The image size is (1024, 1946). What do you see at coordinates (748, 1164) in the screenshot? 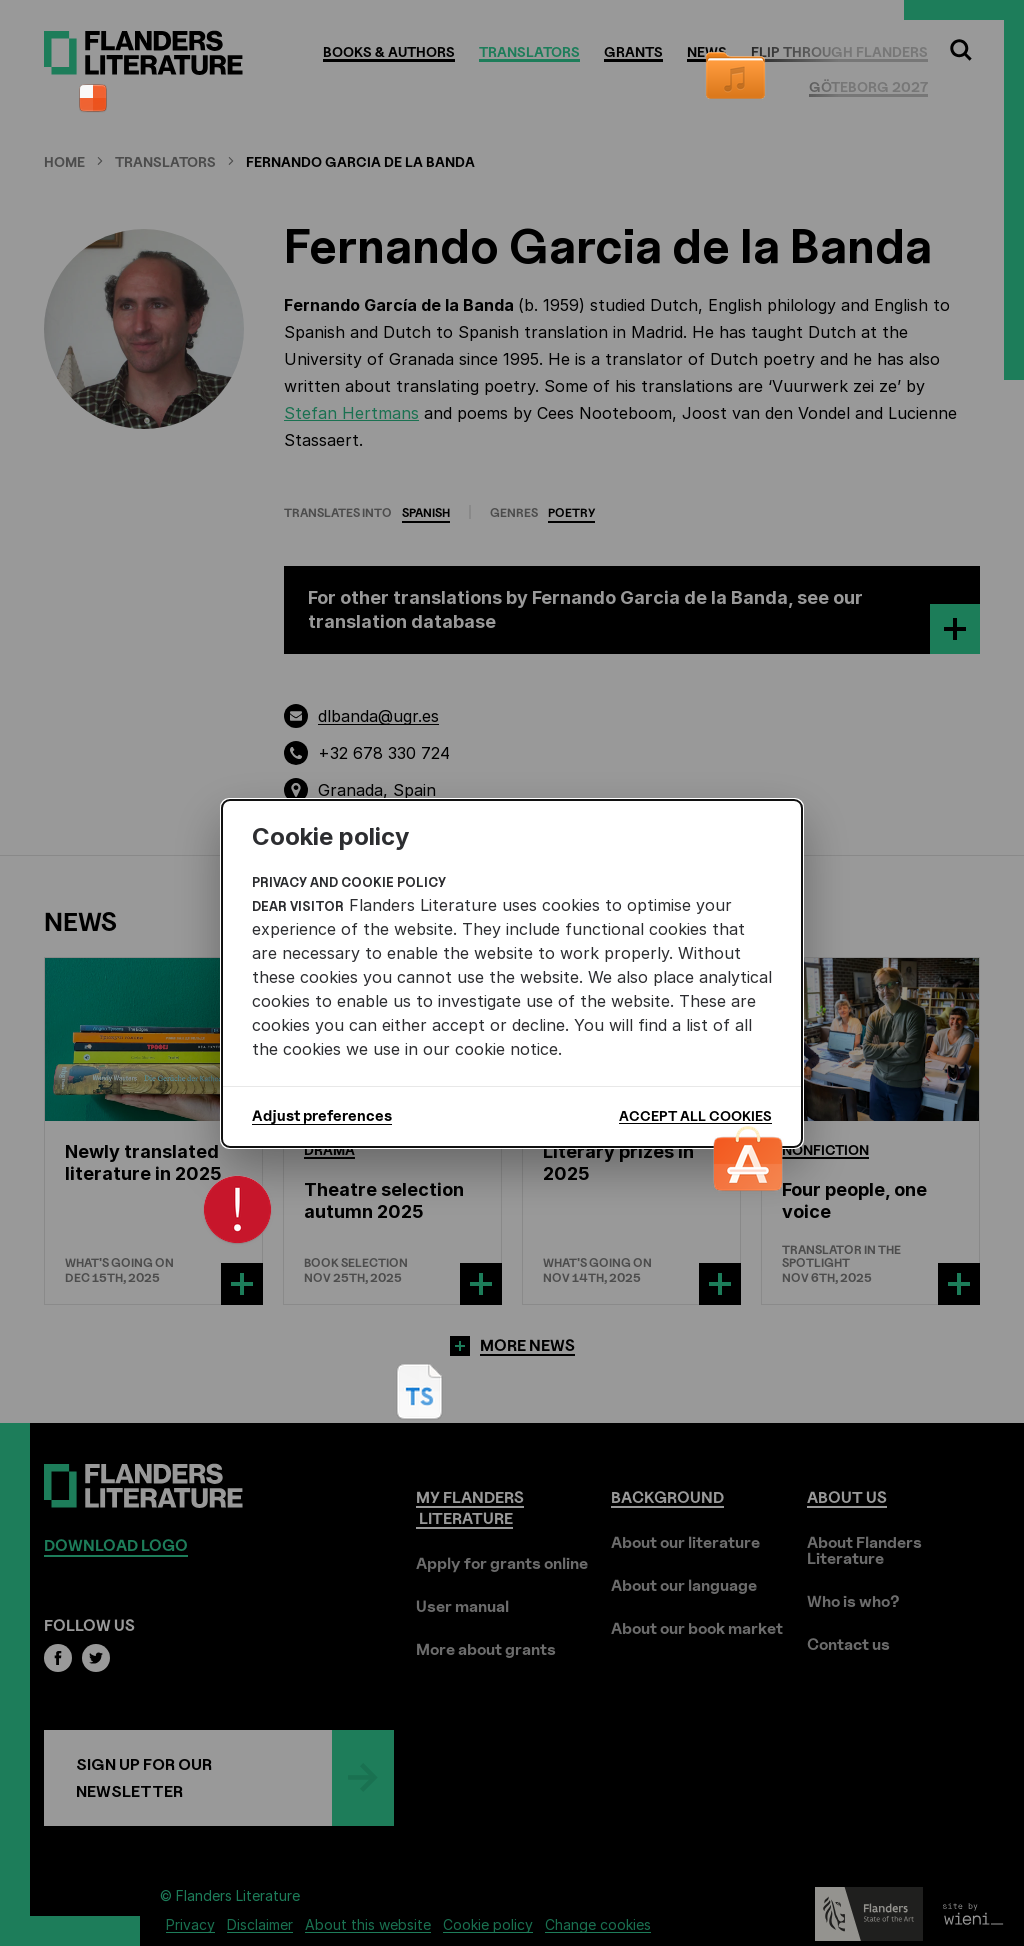
I see `open the ubuntu software center` at bounding box center [748, 1164].